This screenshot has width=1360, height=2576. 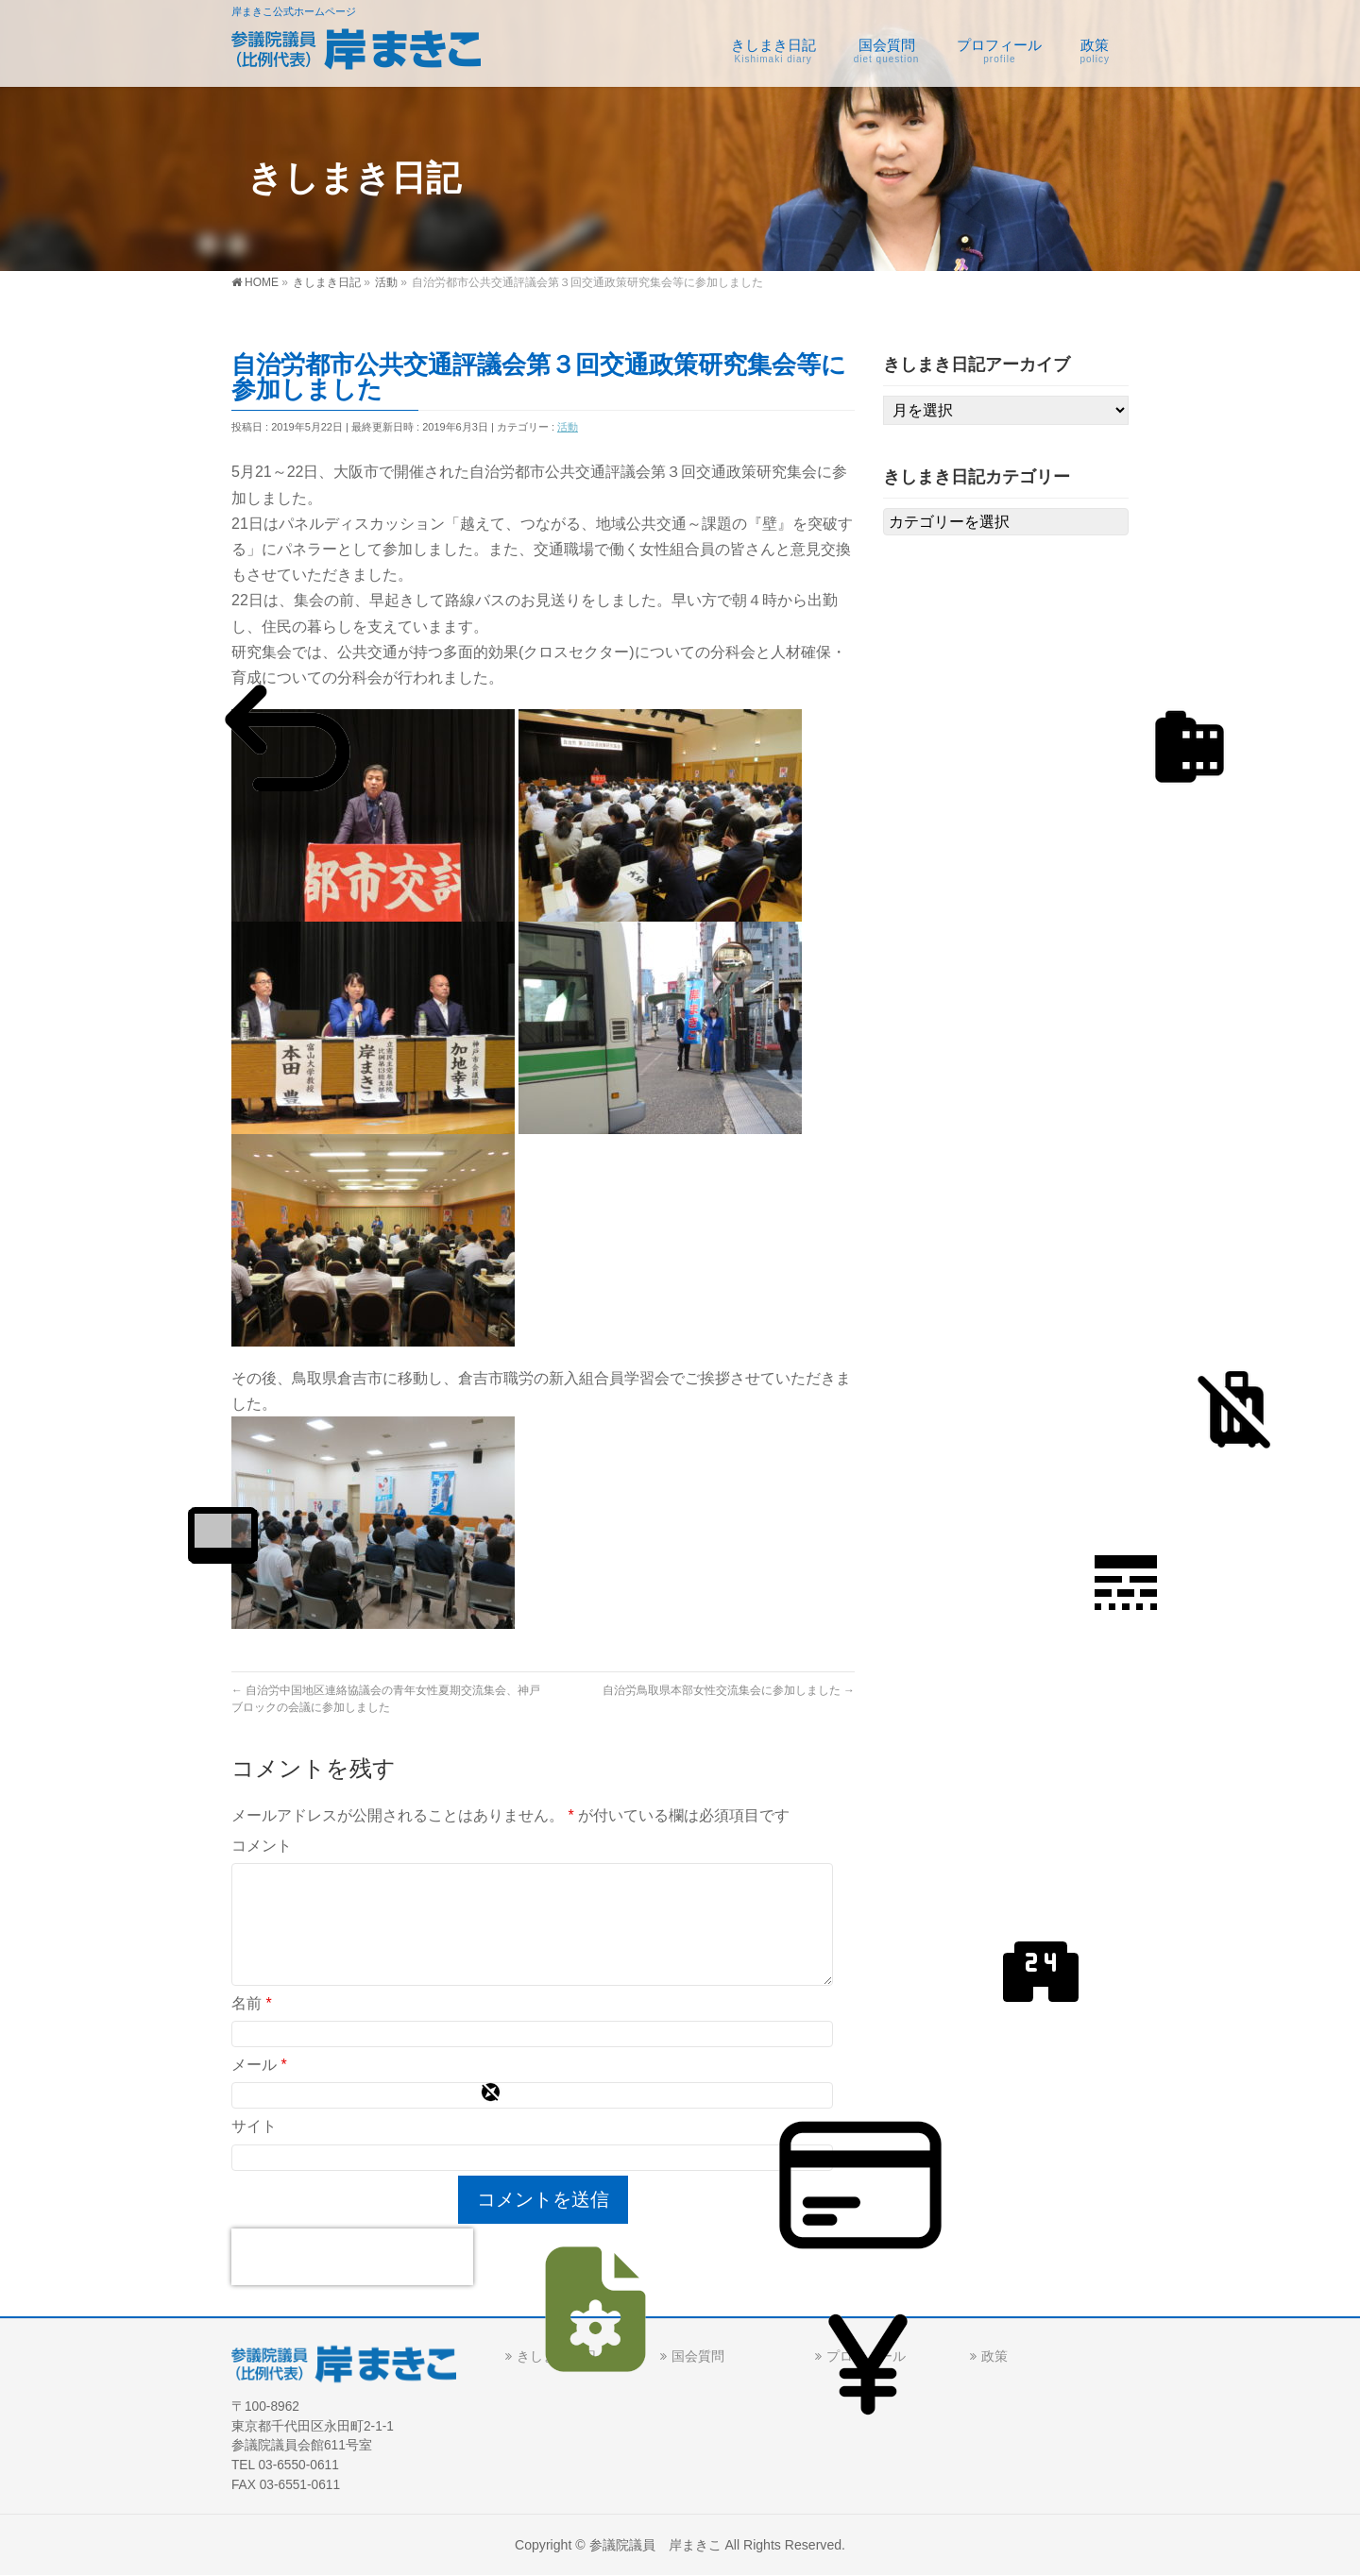 I want to click on indicates price or payment in Chinese yuan (renminbi), so click(x=868, y=2364).